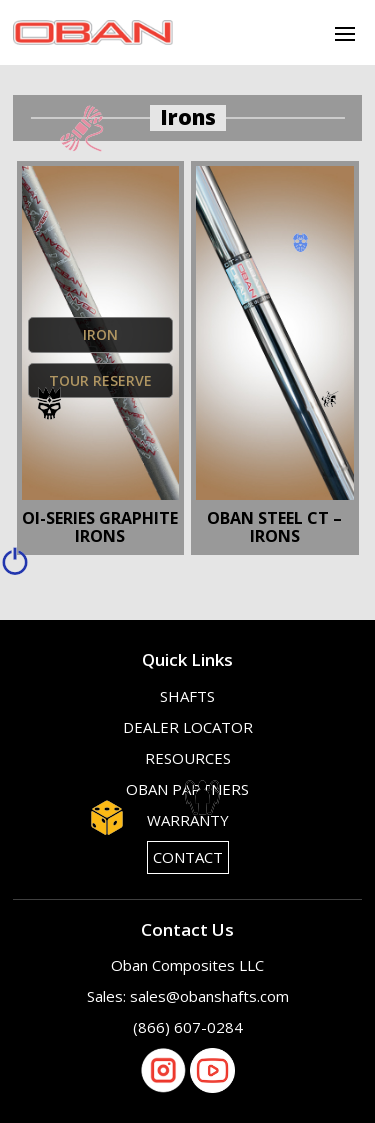 The width and height of the screenshot is (375, 1123). Describe the element at coordinates (202, 797) in the screenshot. I see `switch to multiplayer or team mode` at that location.